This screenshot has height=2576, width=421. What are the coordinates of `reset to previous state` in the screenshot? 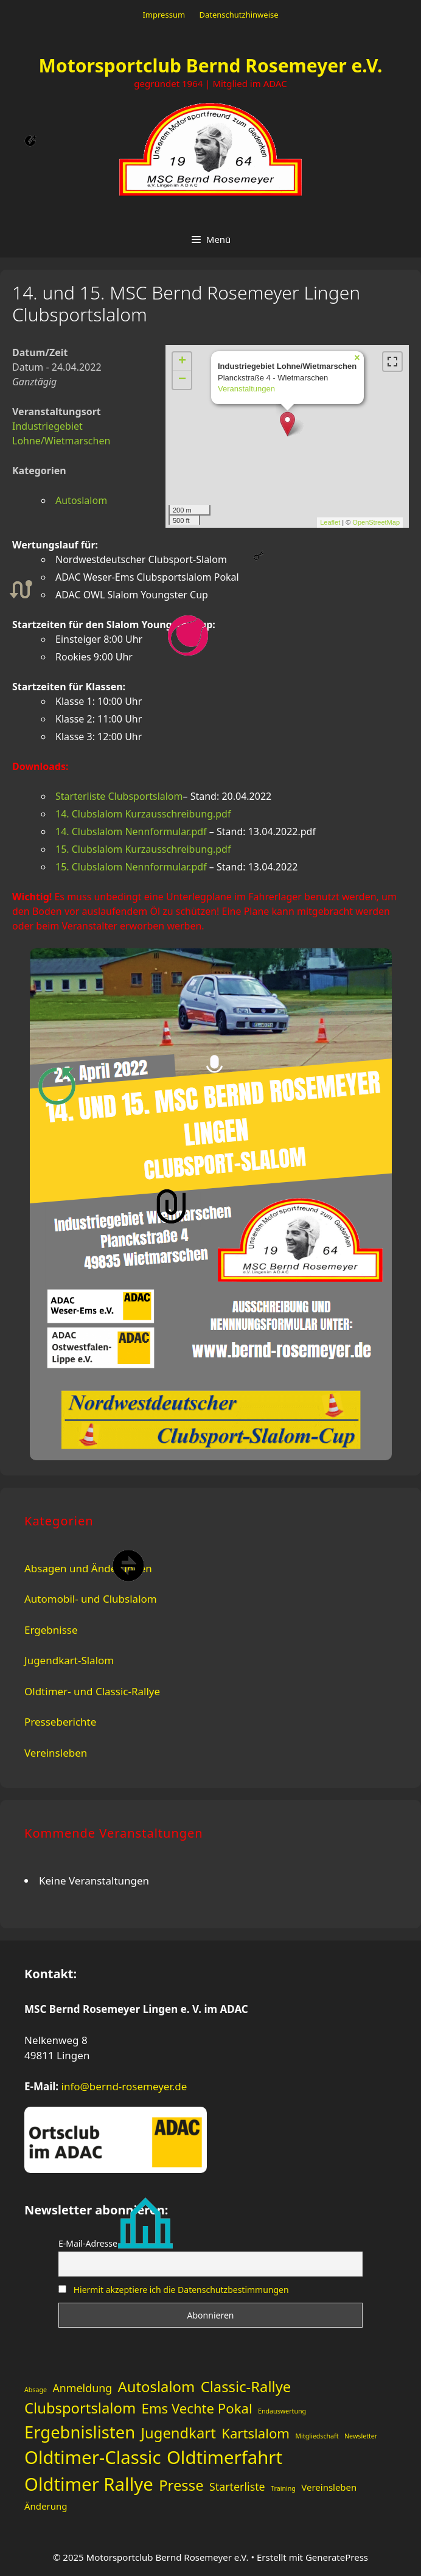 It's located at (57, 1086).